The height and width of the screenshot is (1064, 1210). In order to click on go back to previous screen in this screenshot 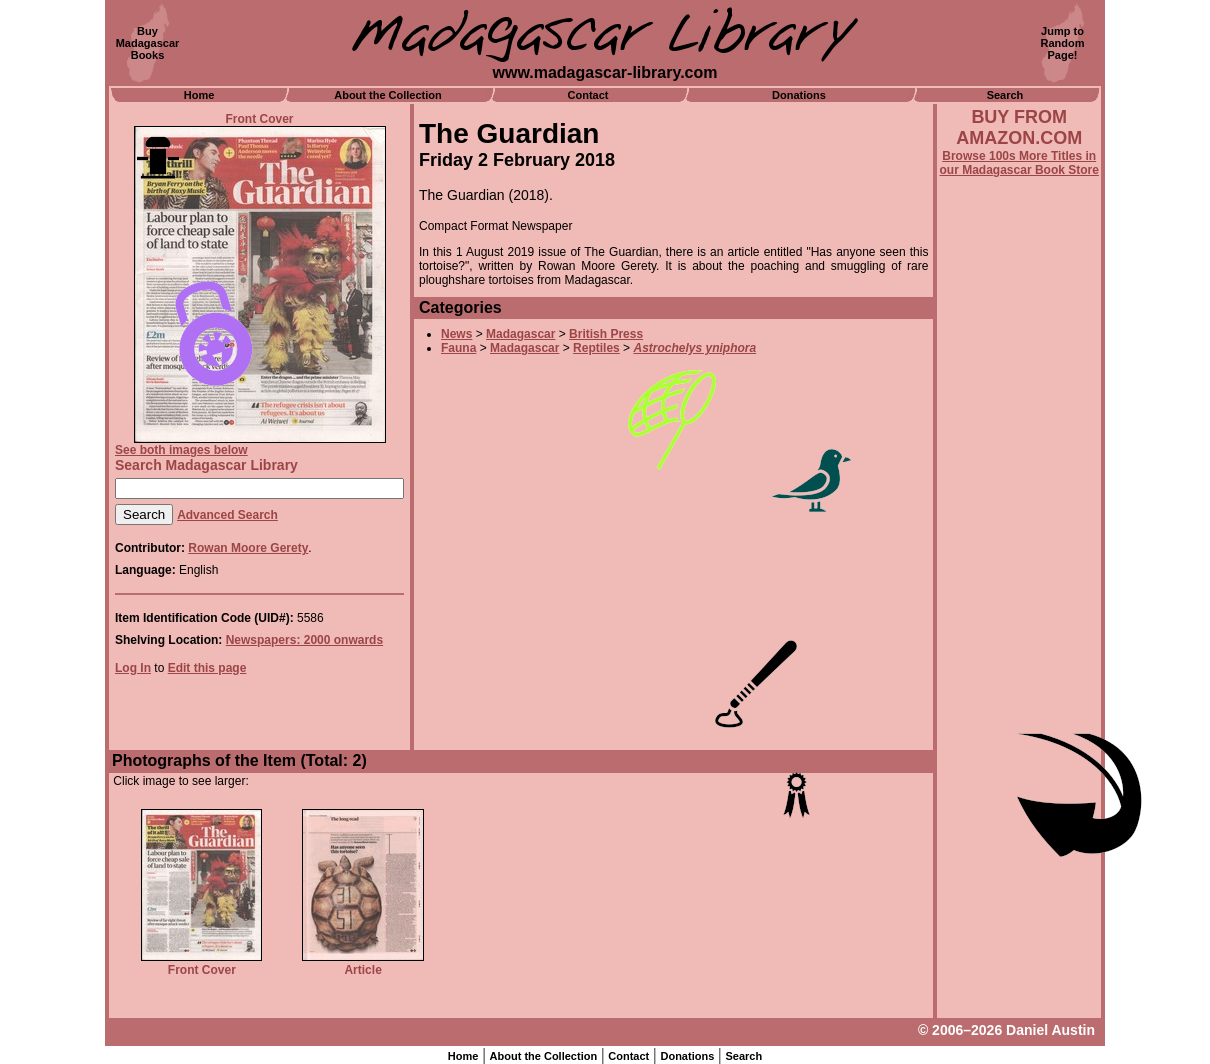, I will do `click(1079, 796)`.